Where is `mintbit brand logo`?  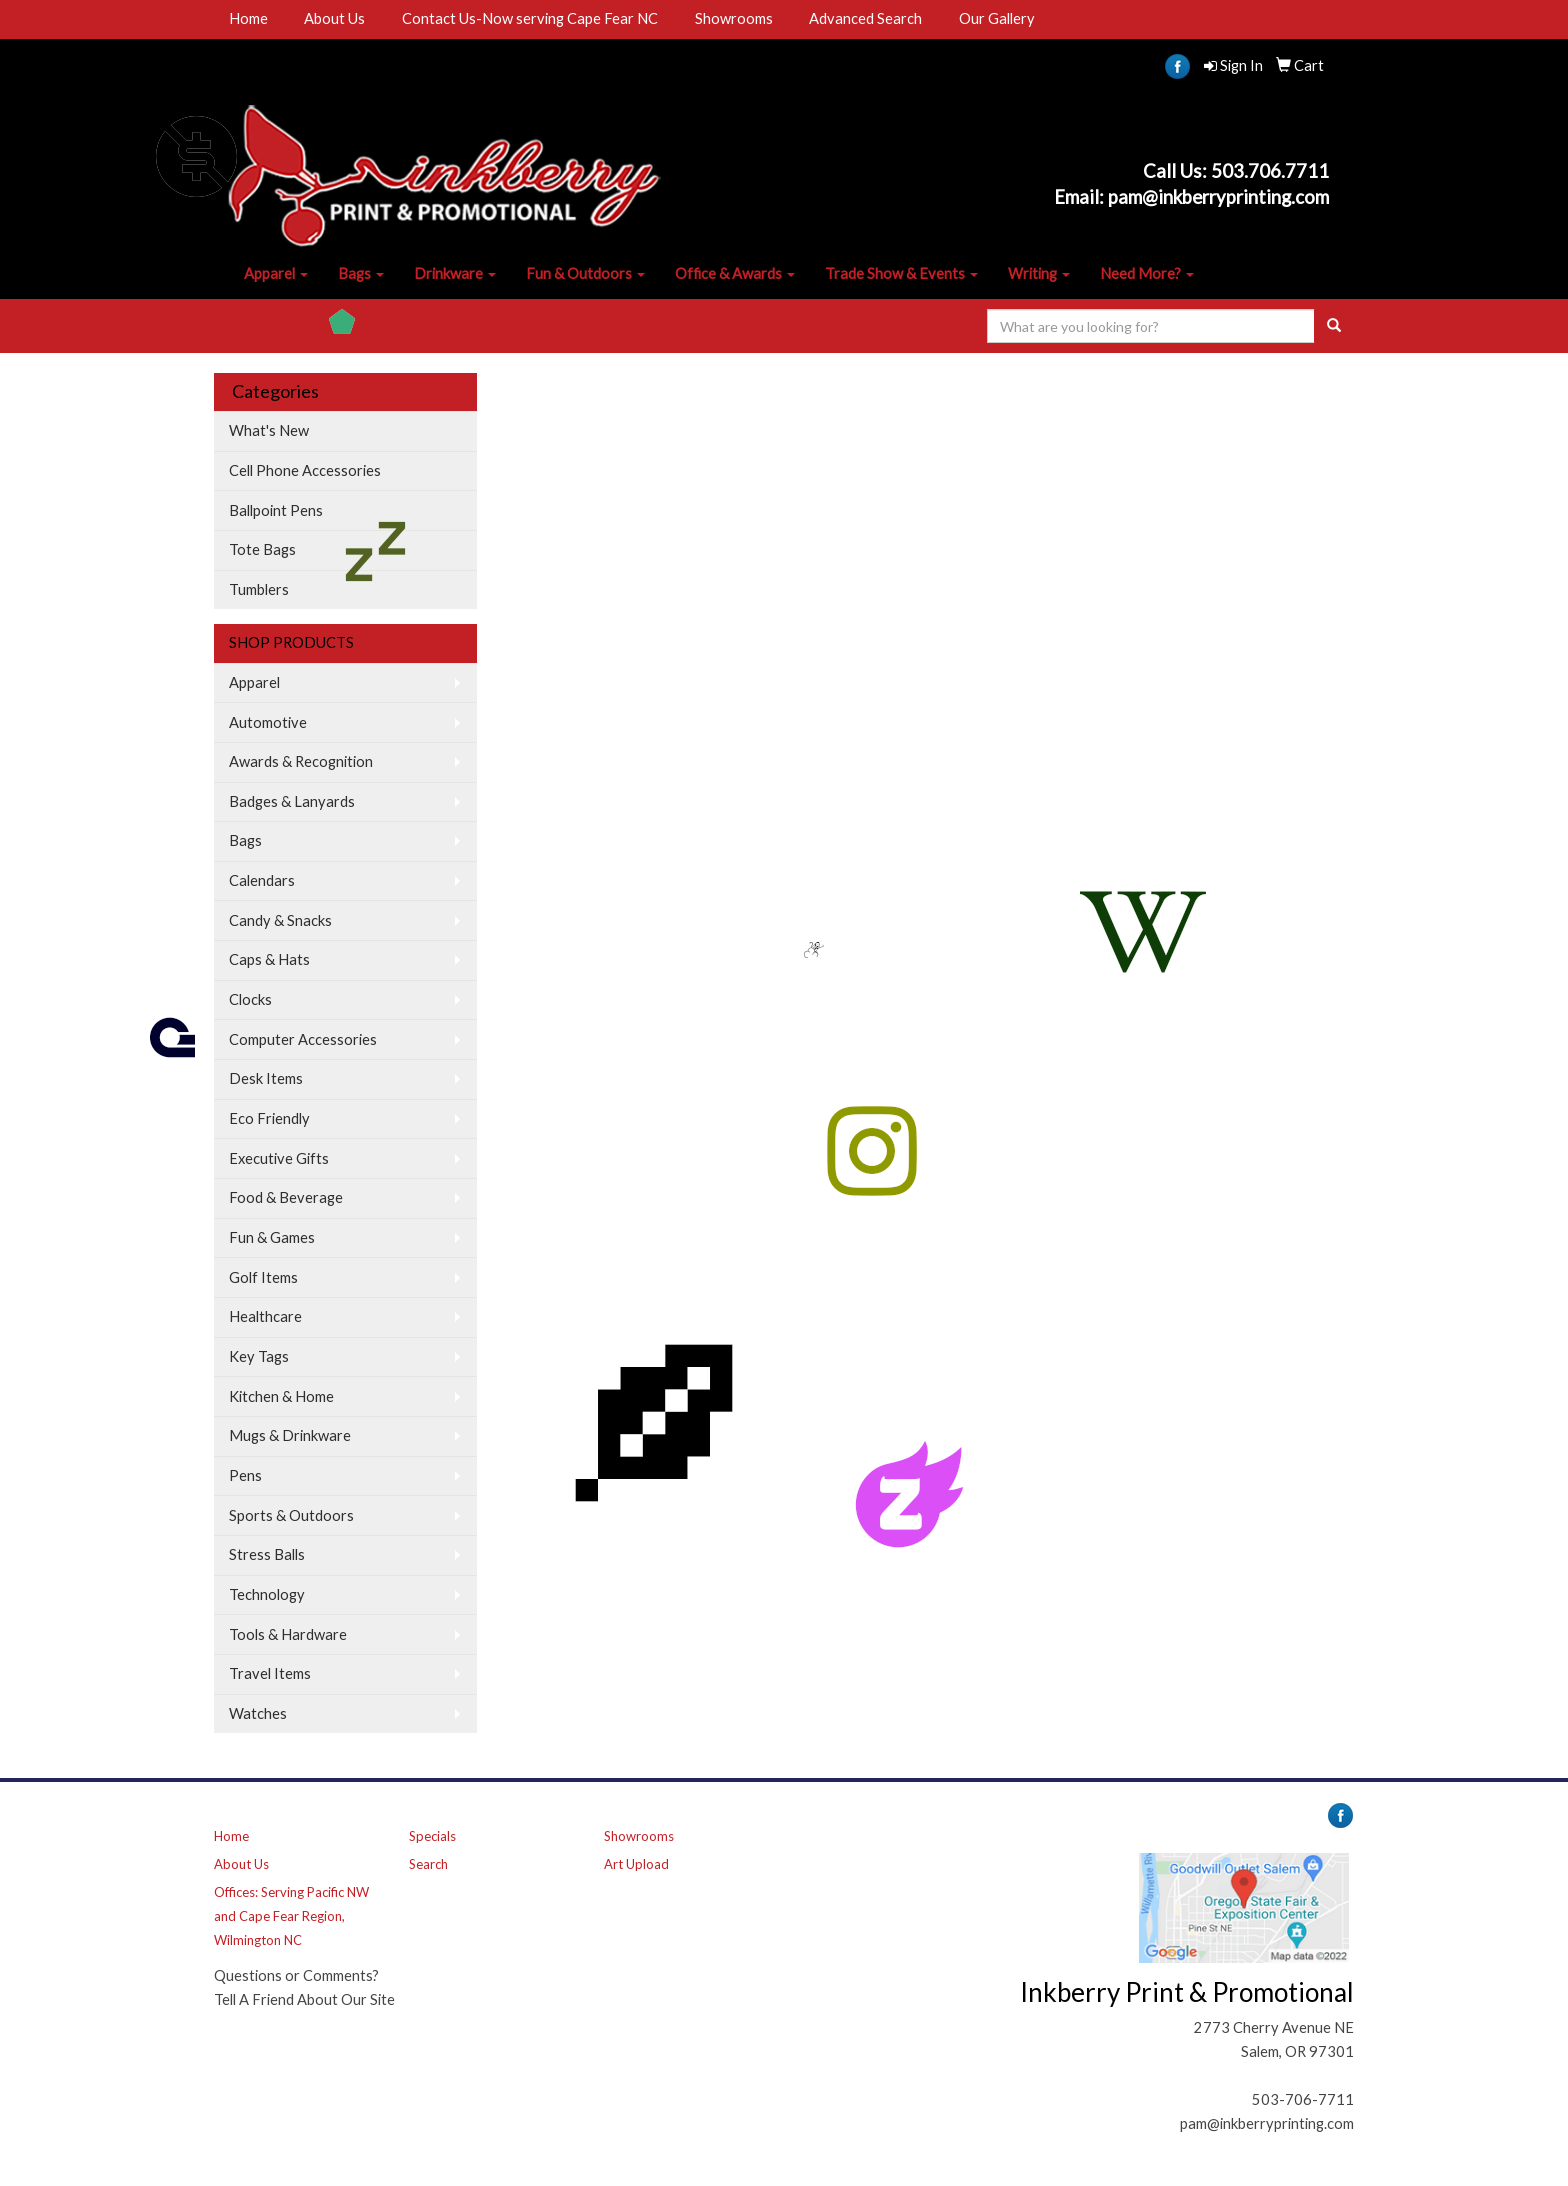 mintbit brand logo is located at coordinates (654, 1423).